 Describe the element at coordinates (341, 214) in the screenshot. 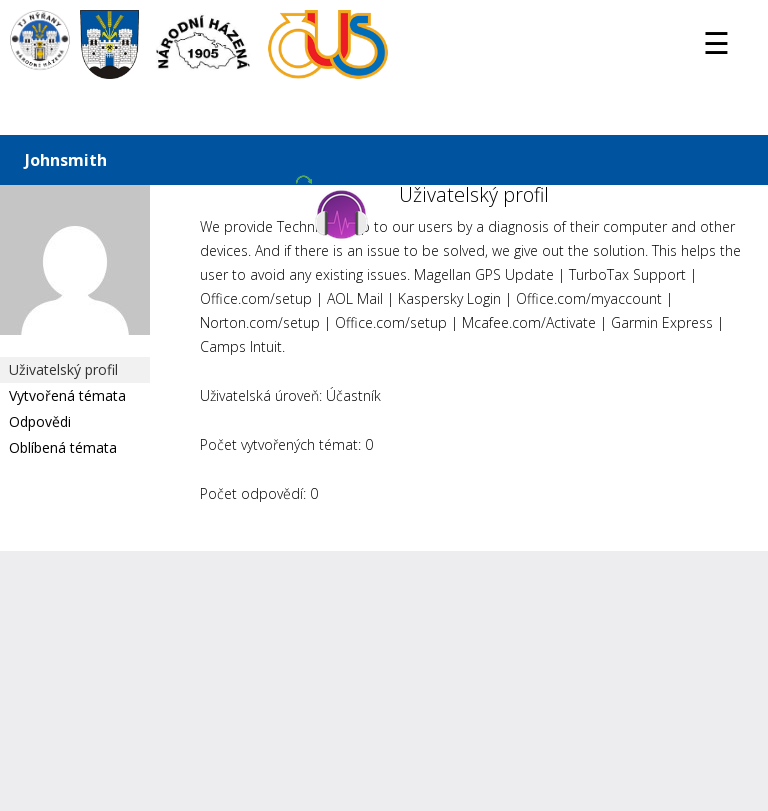

I see `audio output device connected` at that location.